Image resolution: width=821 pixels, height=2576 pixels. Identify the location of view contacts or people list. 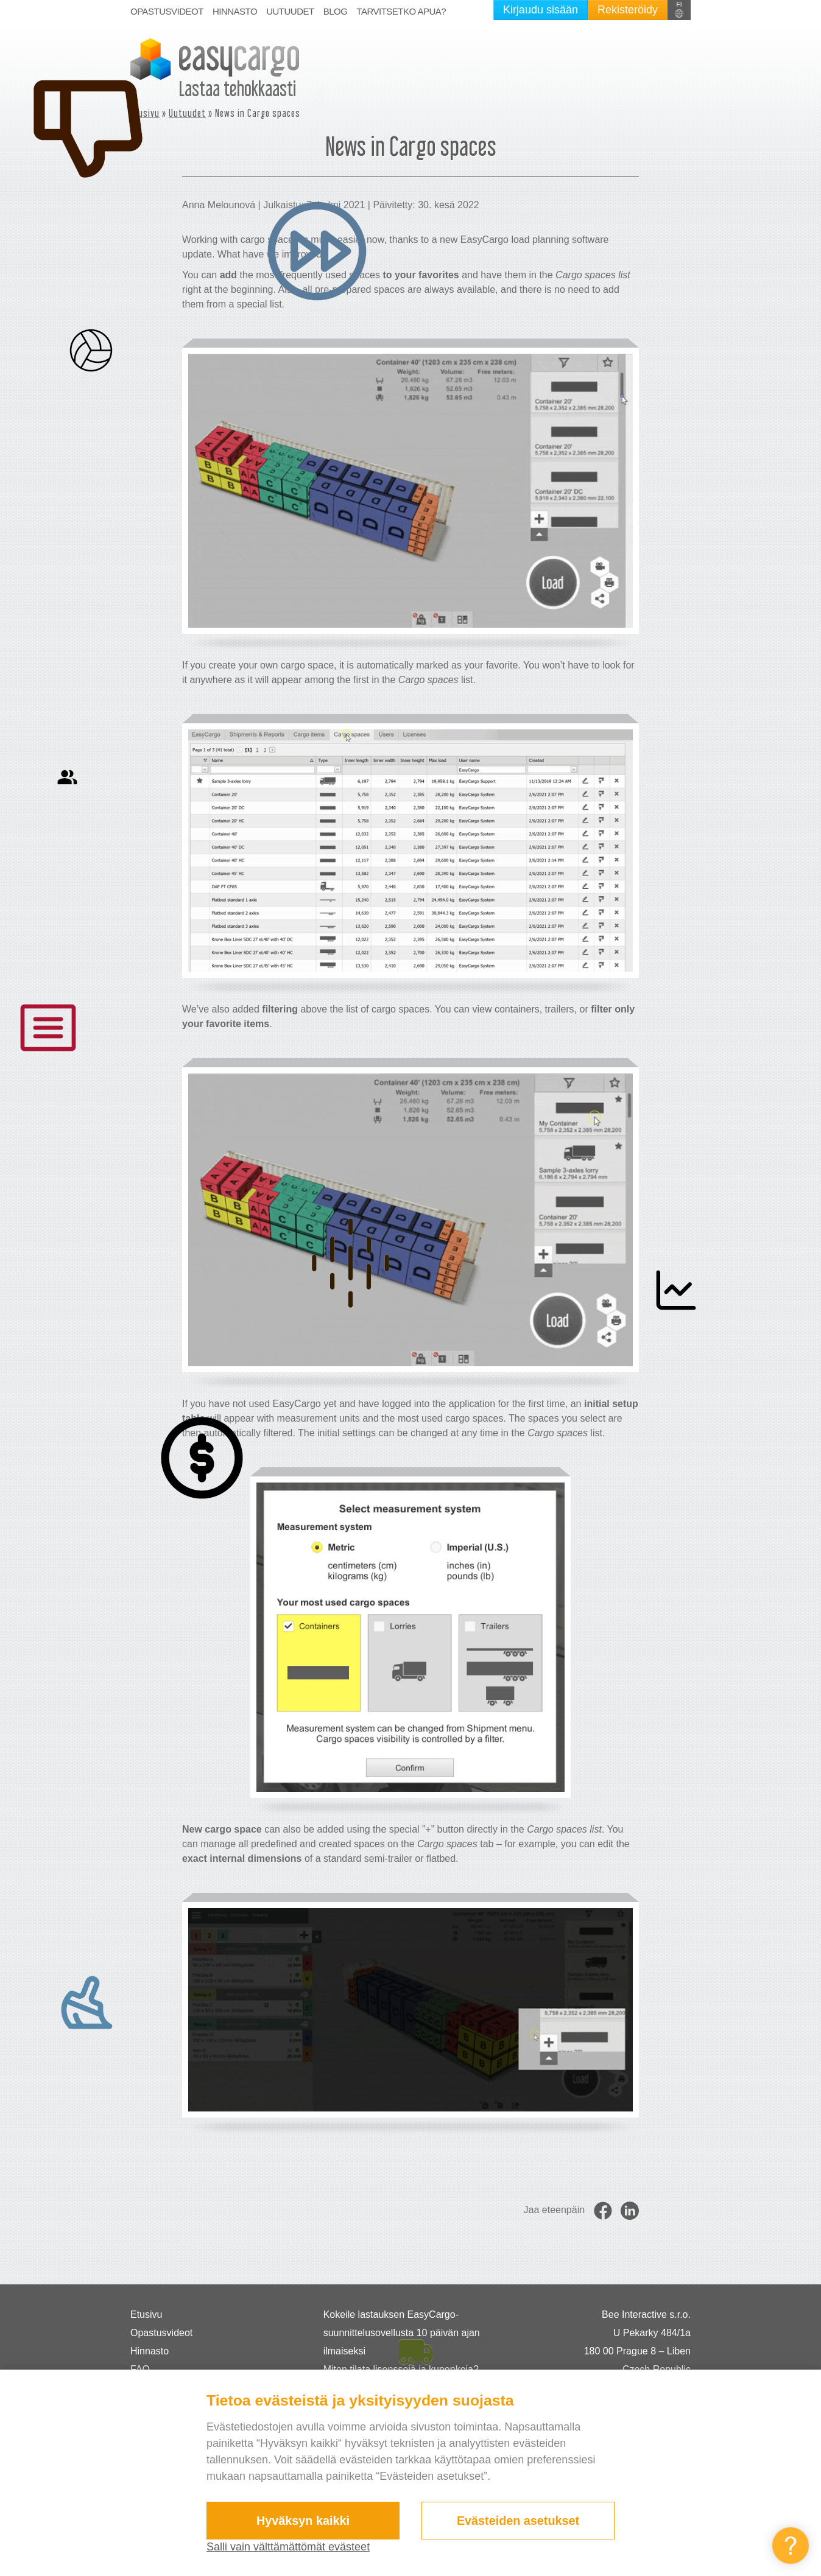
(67, 777).